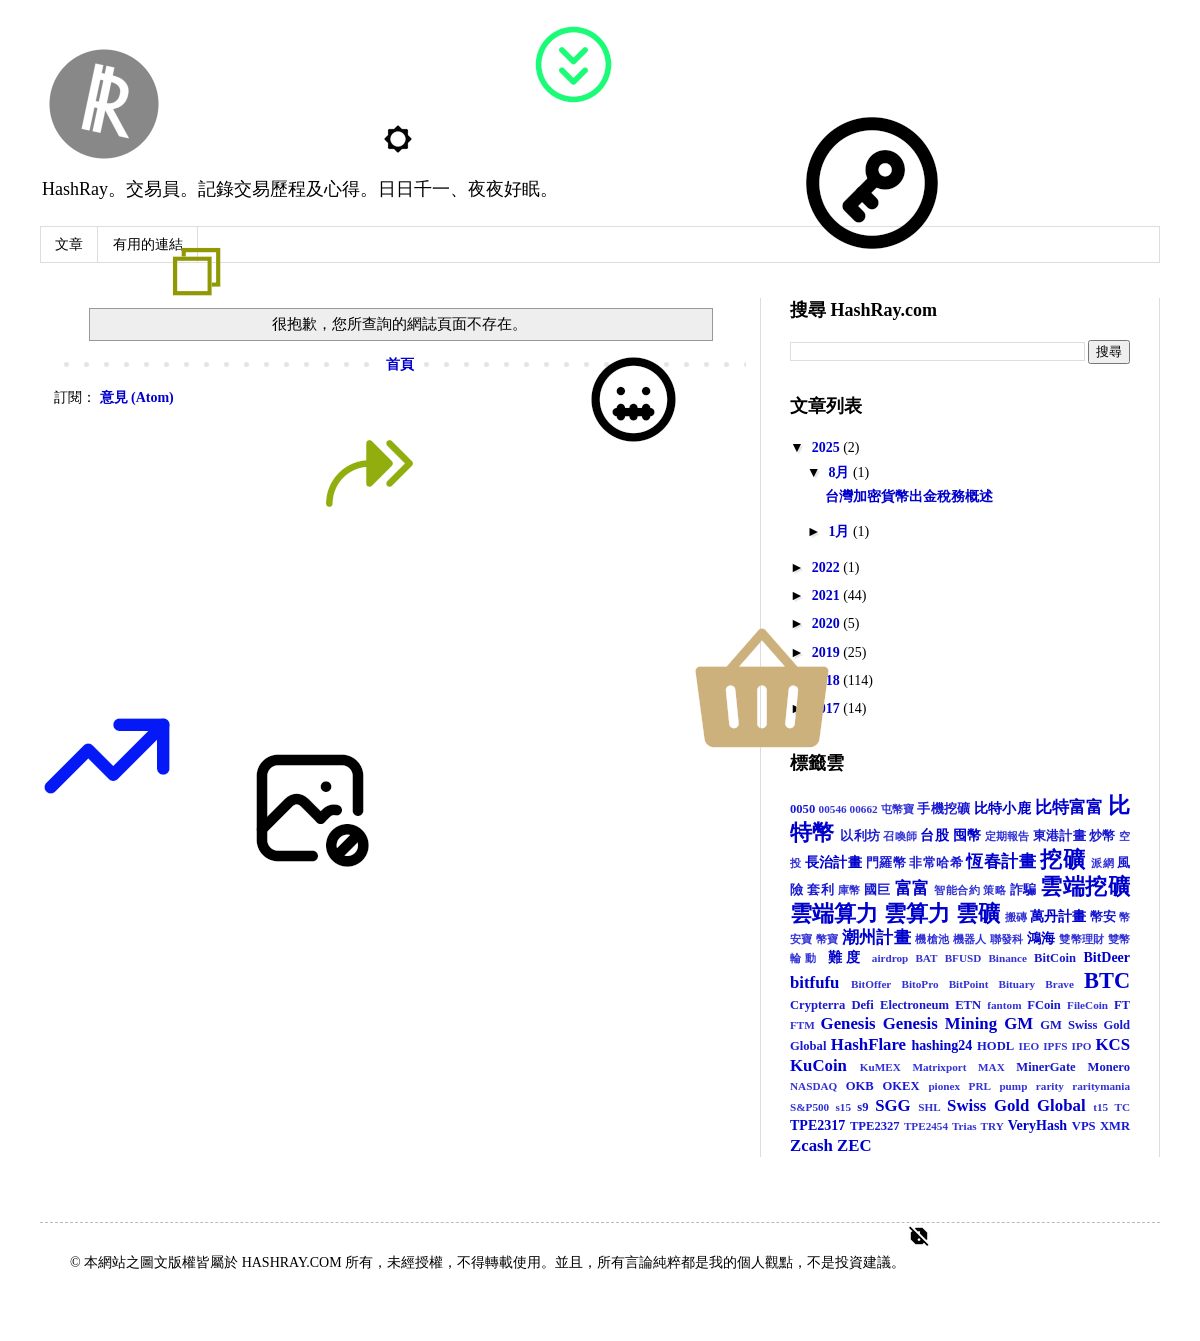 This screenshot has height=1341, width=1200. I want to click on access security or authentication settings, so click(872, 183).